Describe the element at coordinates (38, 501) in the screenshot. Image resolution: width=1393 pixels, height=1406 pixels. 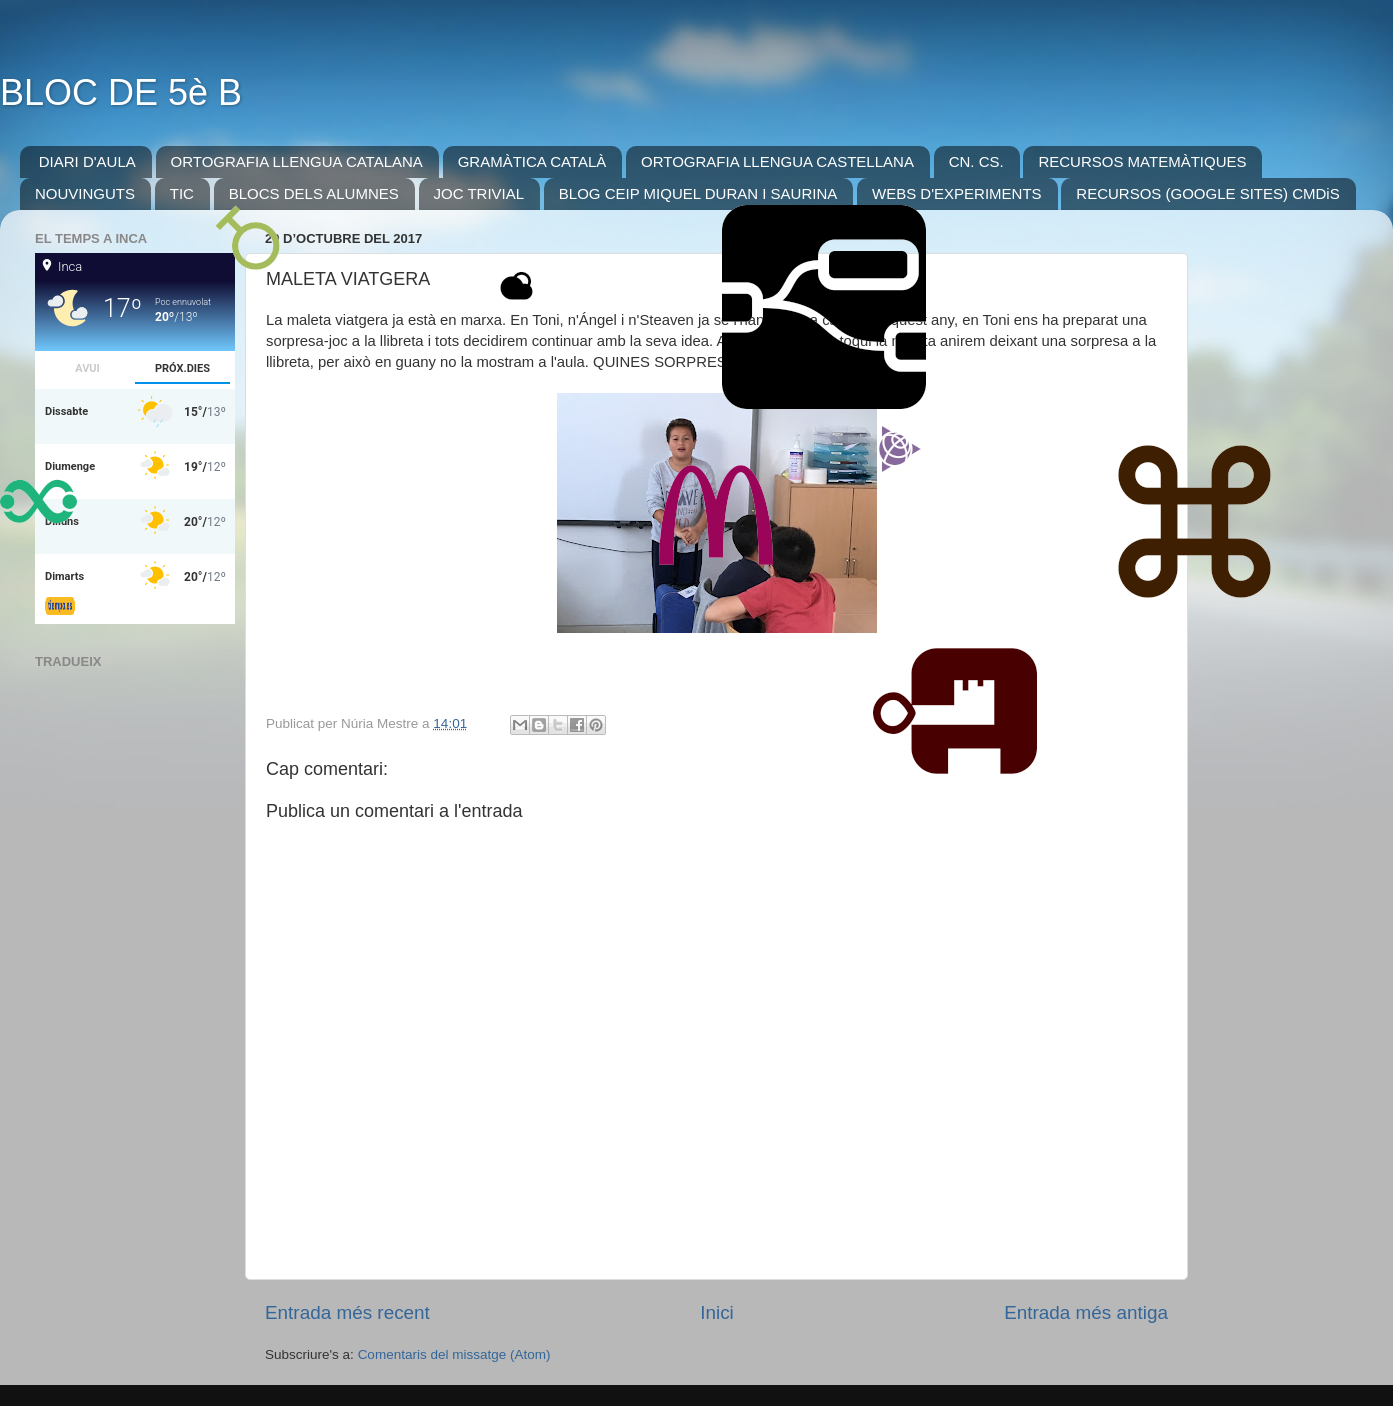
I see `immer library logo` at that location.